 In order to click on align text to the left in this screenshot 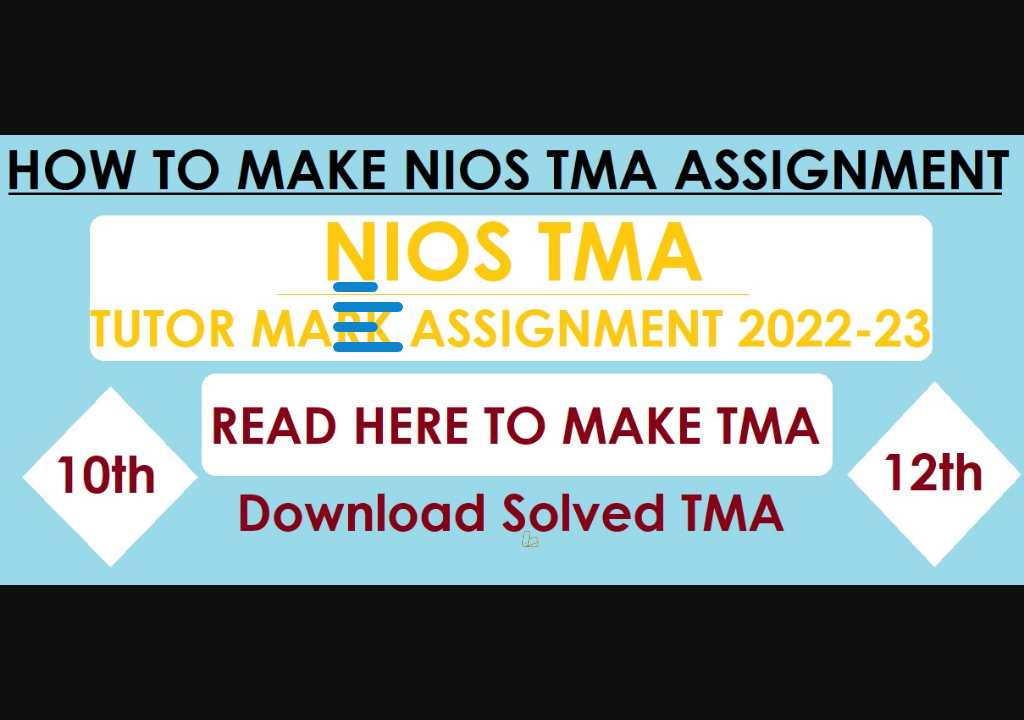, I will do `click(368, 317)`.